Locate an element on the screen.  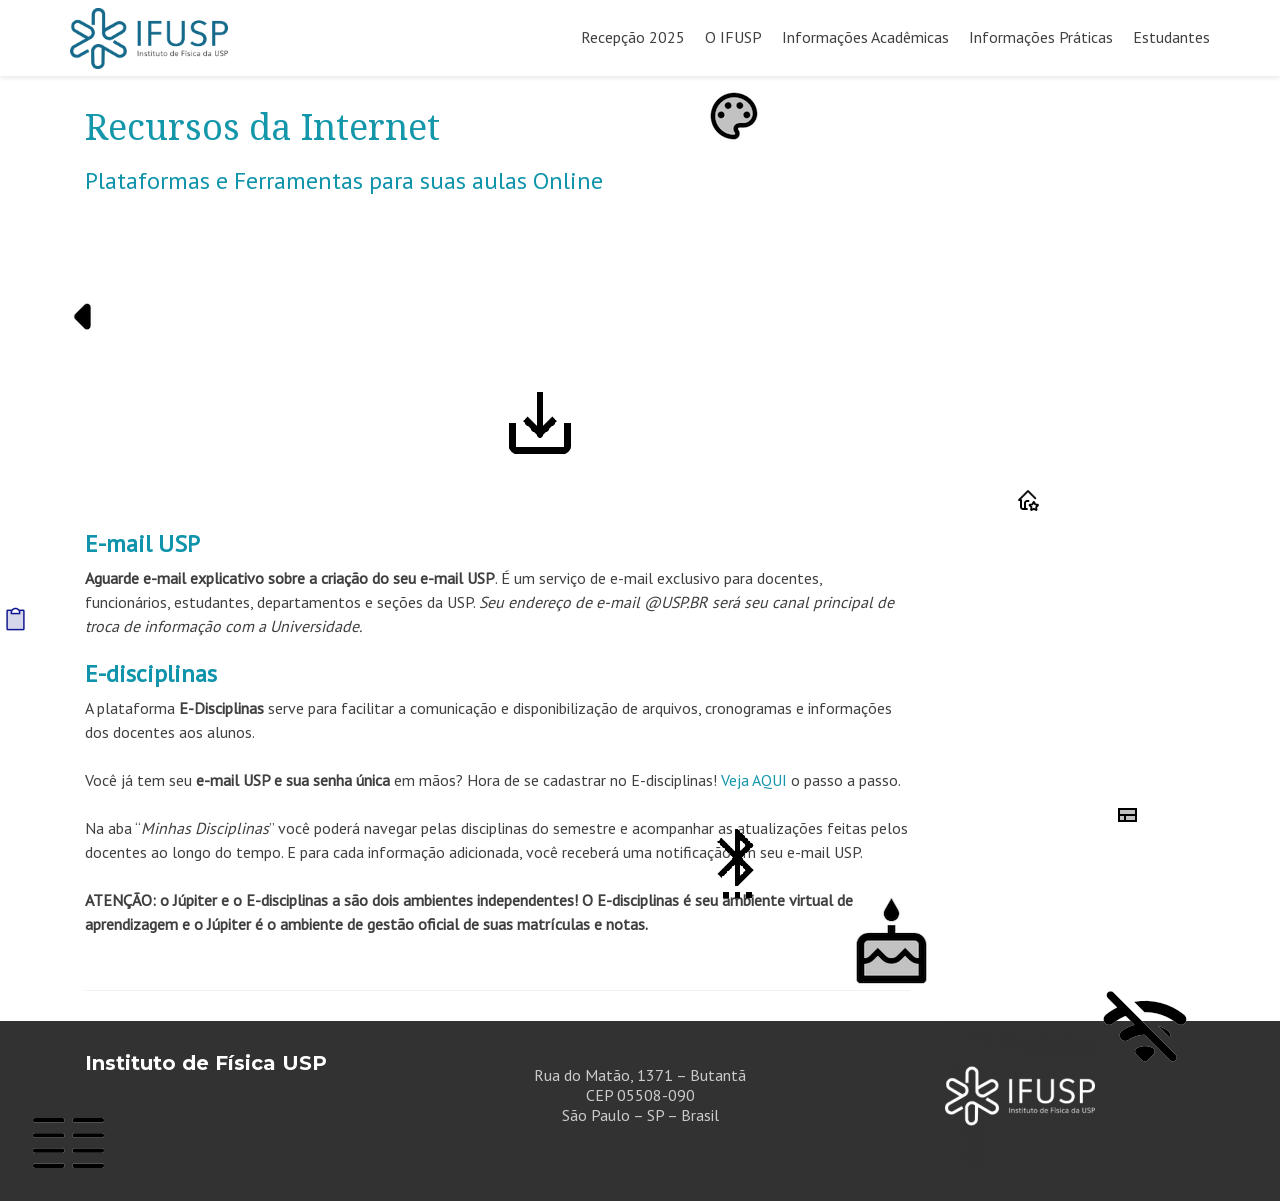
view birthday or celebration events is located at coordinates (891, 944).